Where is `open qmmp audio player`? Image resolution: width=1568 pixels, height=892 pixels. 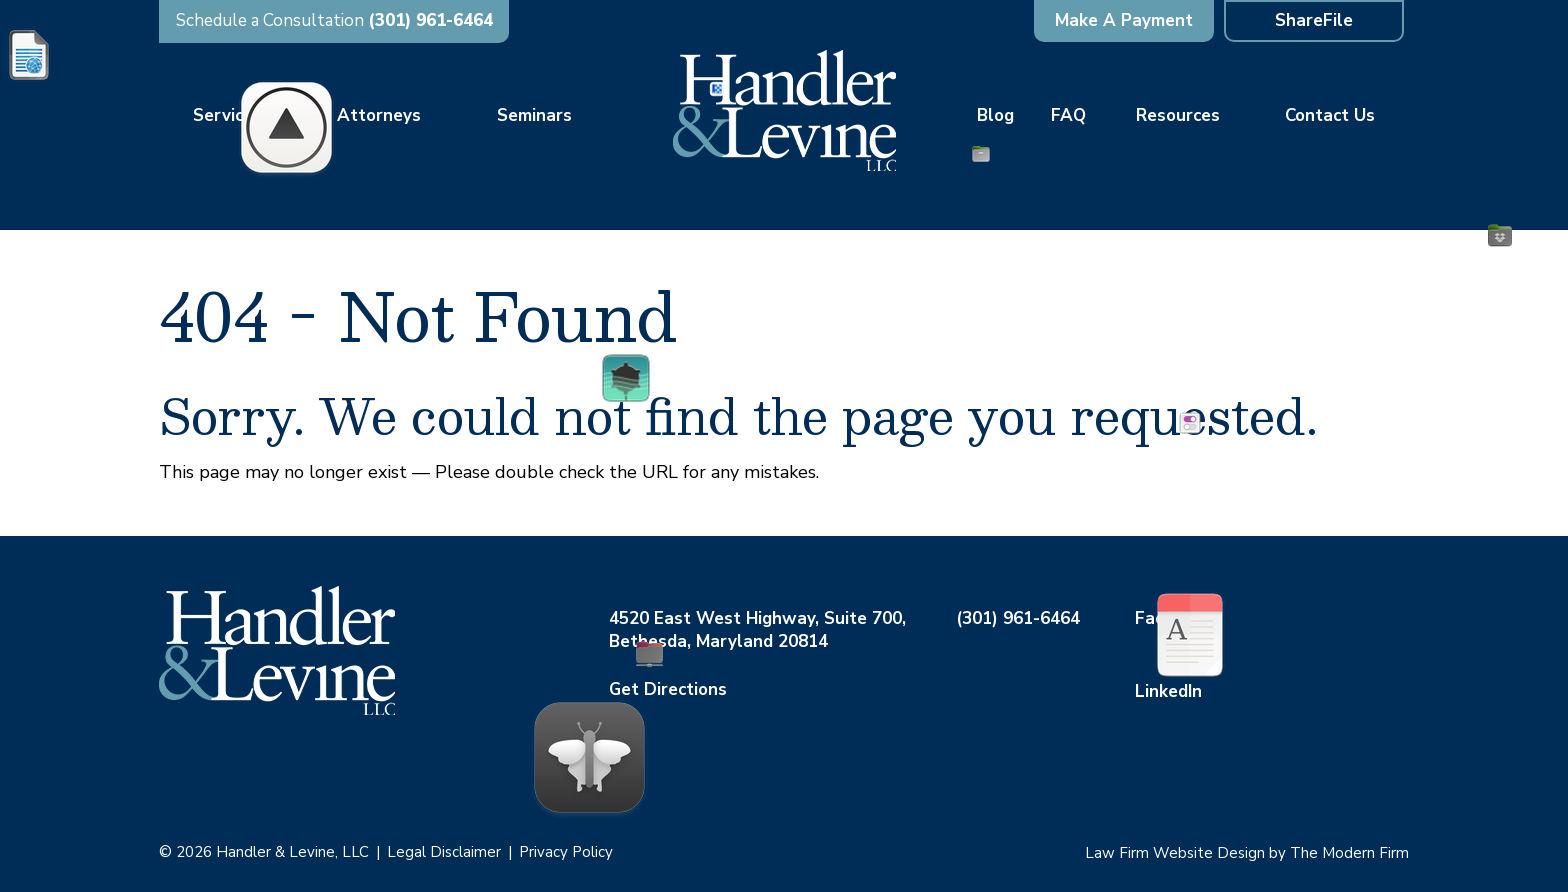
open qmmp audio player is located at coordinates (589, 757).